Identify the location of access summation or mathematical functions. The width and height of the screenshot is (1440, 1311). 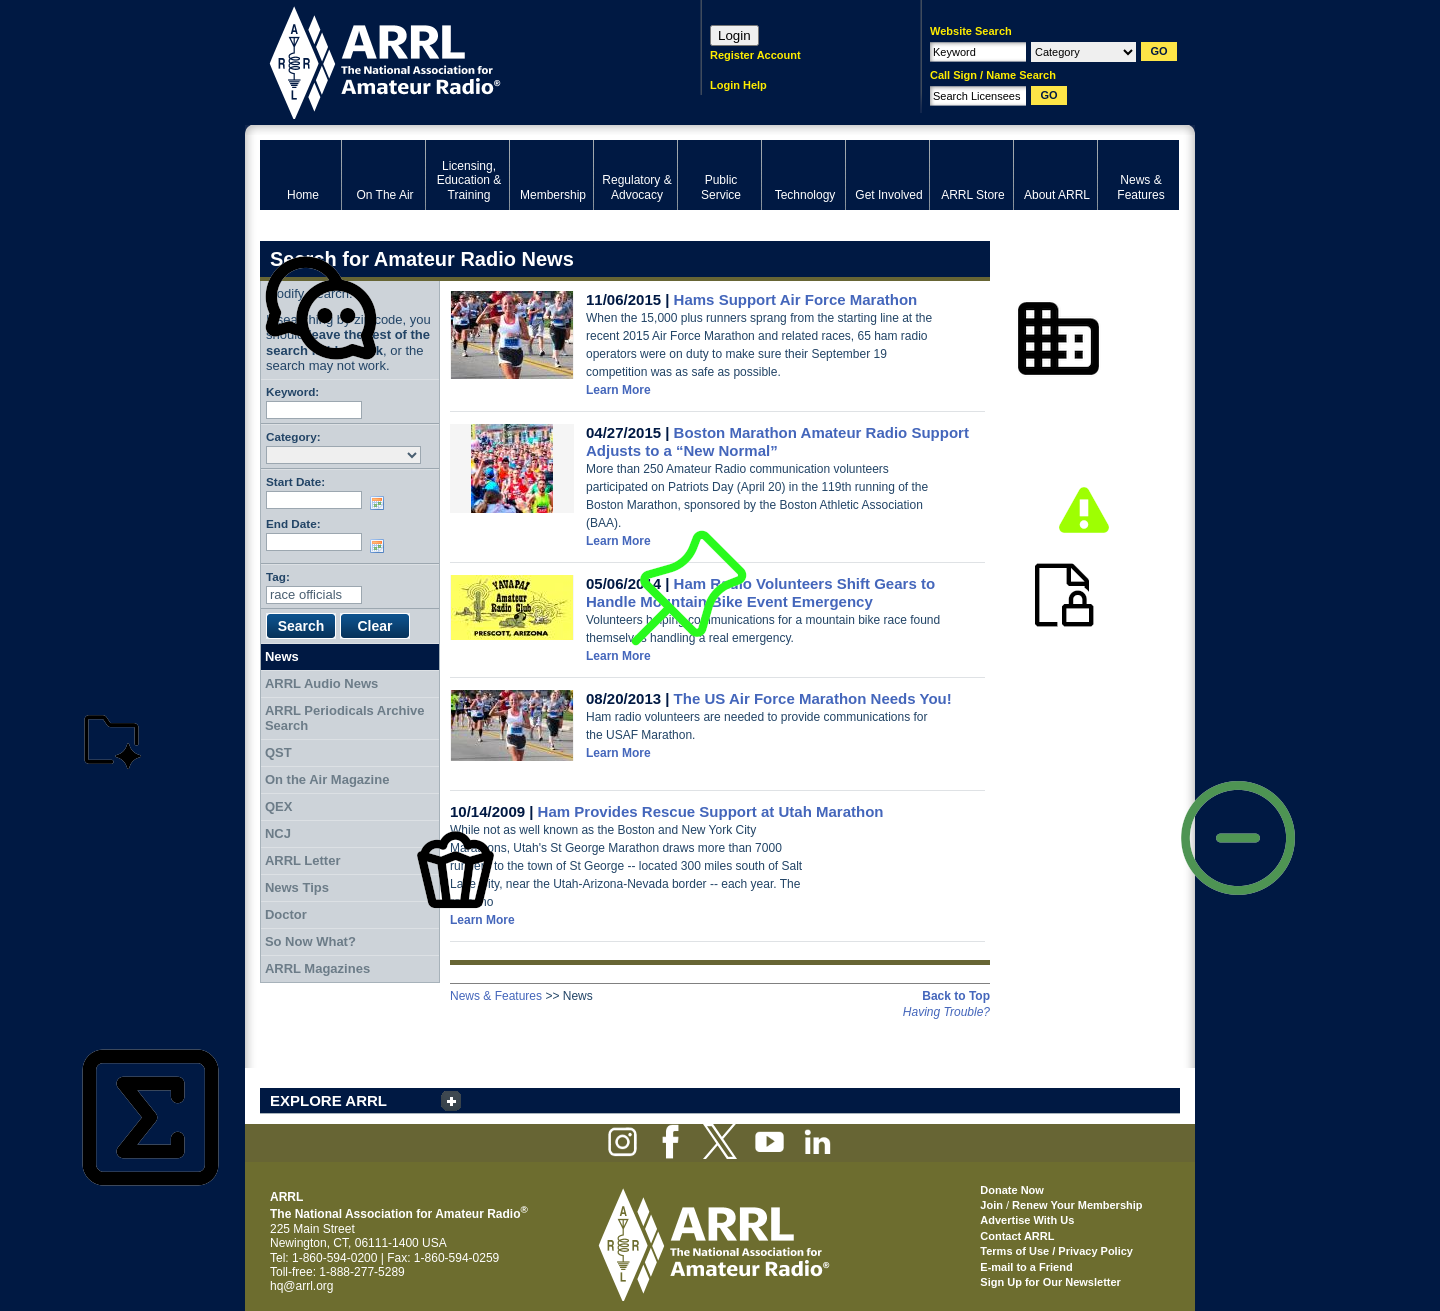
(150, 1117).